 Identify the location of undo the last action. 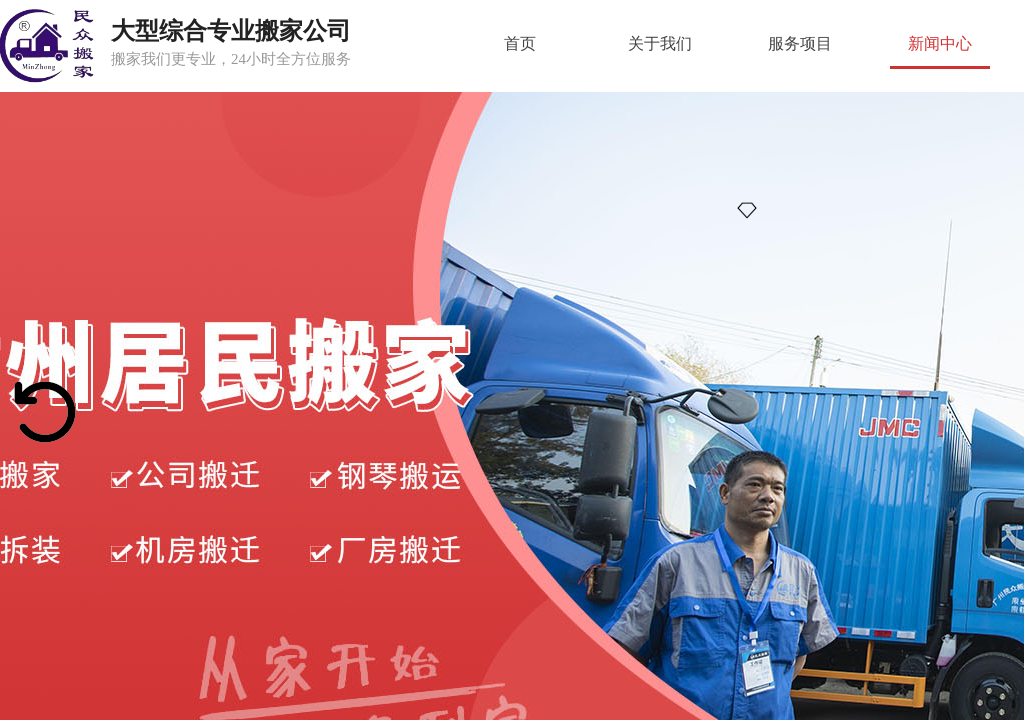
(45, 412).